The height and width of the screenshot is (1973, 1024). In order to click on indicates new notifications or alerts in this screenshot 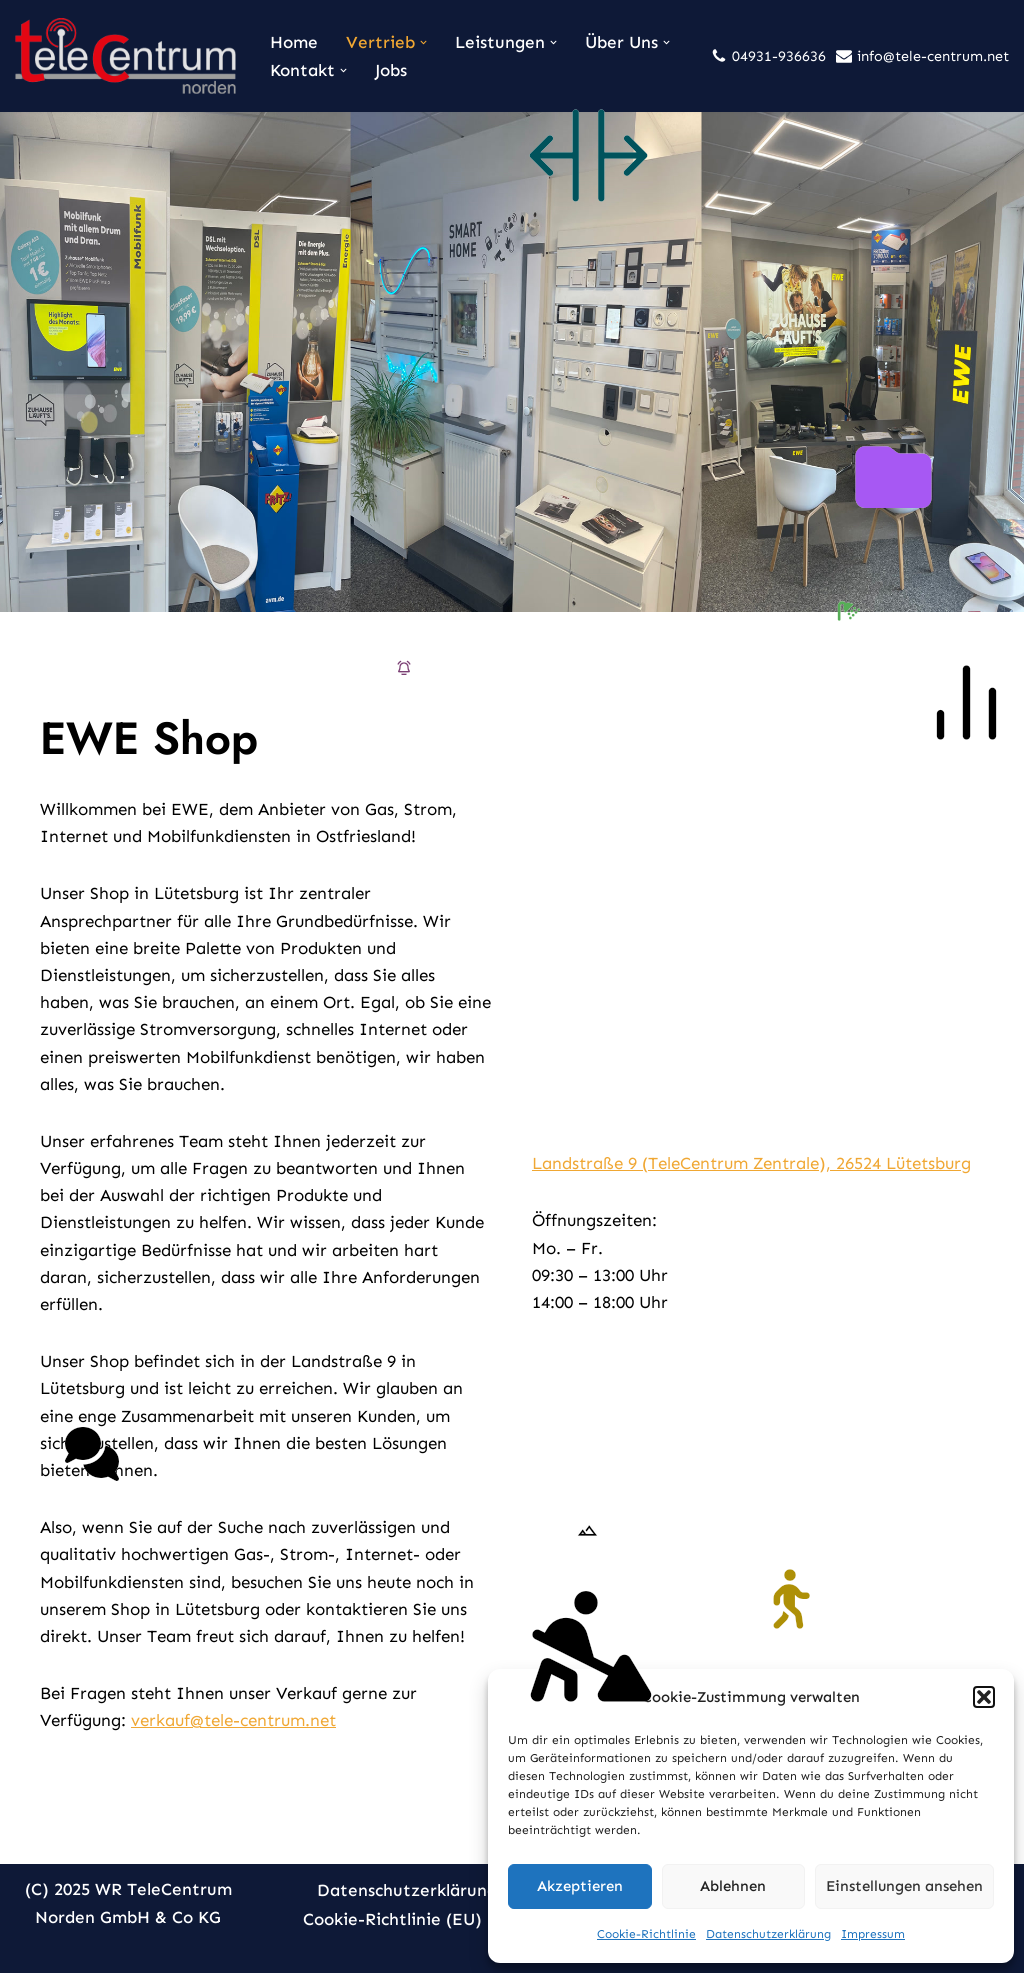, I will do `click(404, 668)`.